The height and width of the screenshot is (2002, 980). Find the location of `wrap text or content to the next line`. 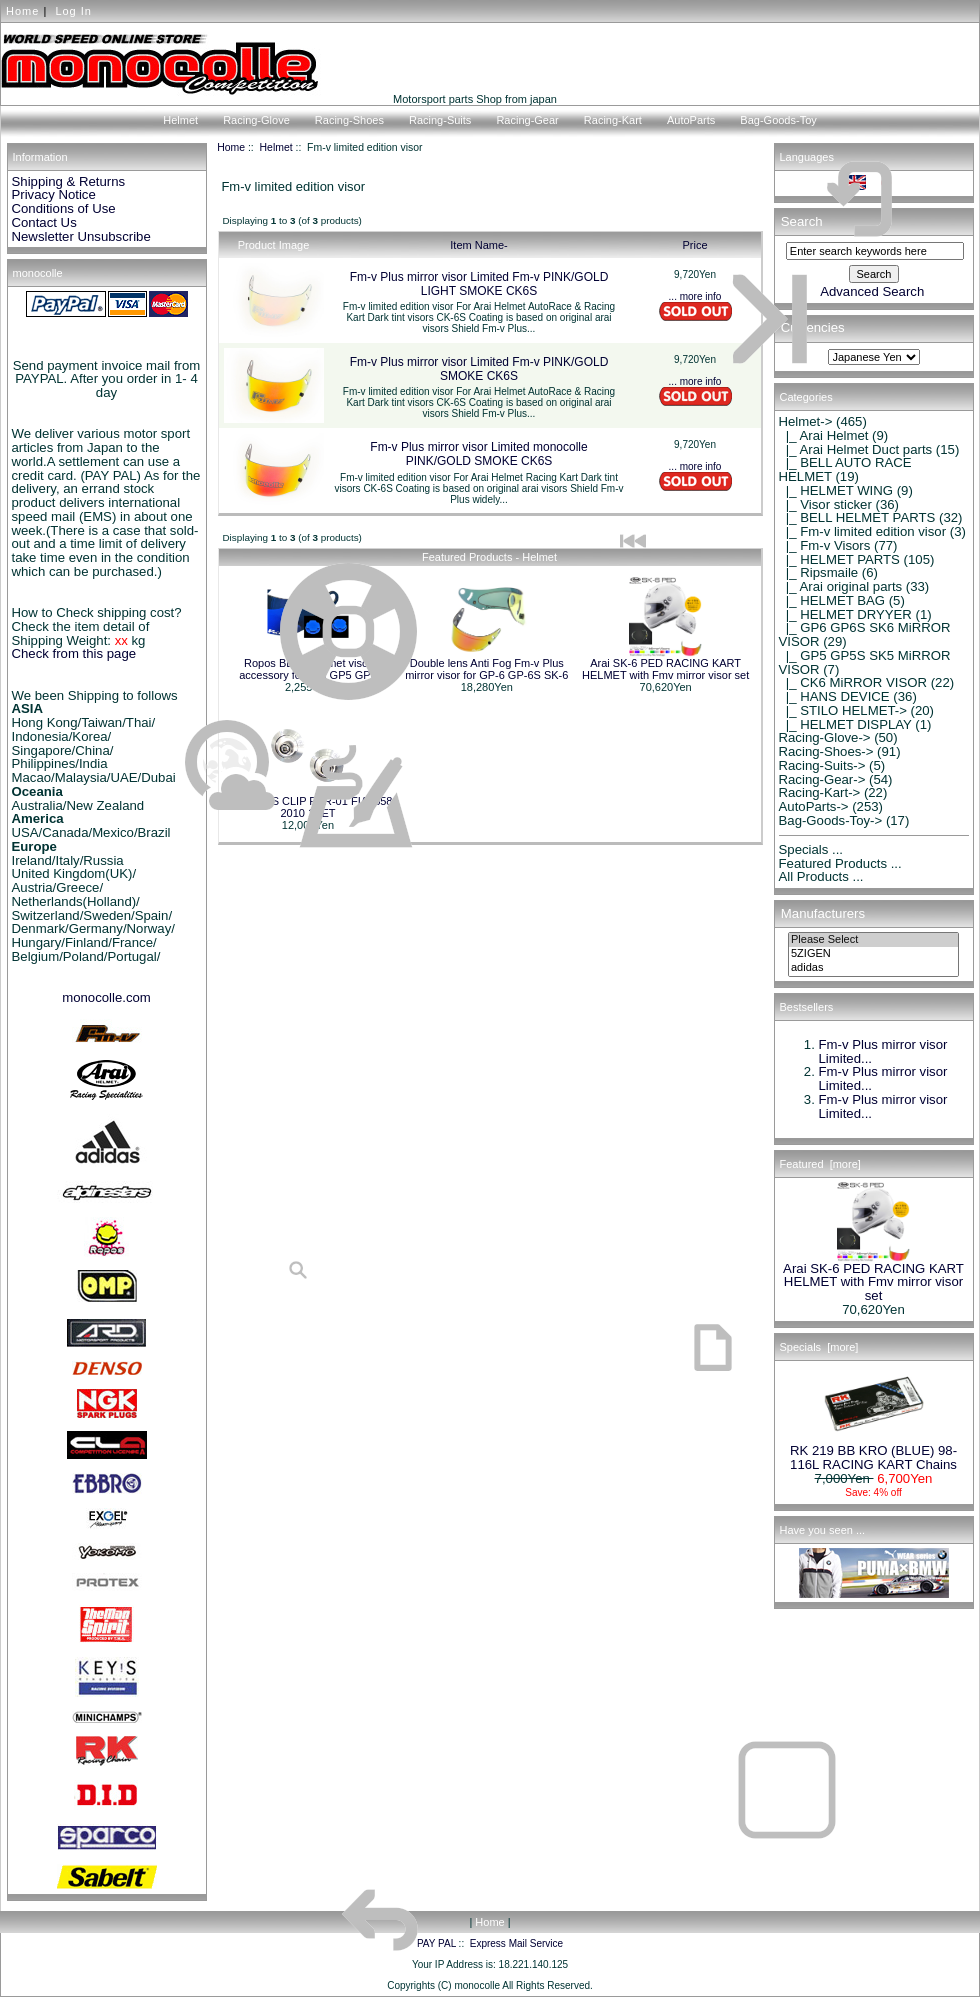

wrap text or content to the next line is located at coordinates (865, 199).